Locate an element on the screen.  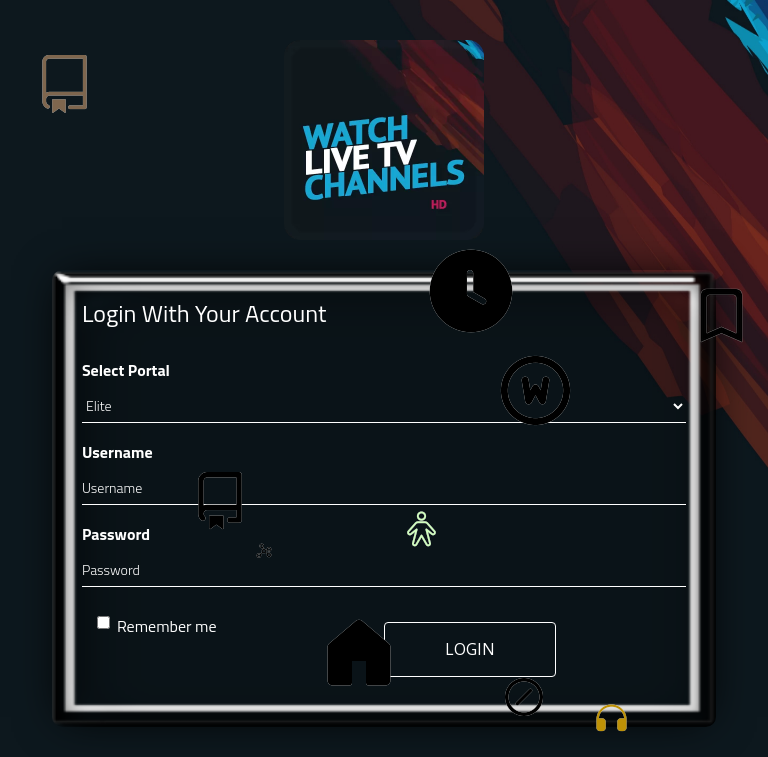
skip this item or step is located at coordinates (524, 697).